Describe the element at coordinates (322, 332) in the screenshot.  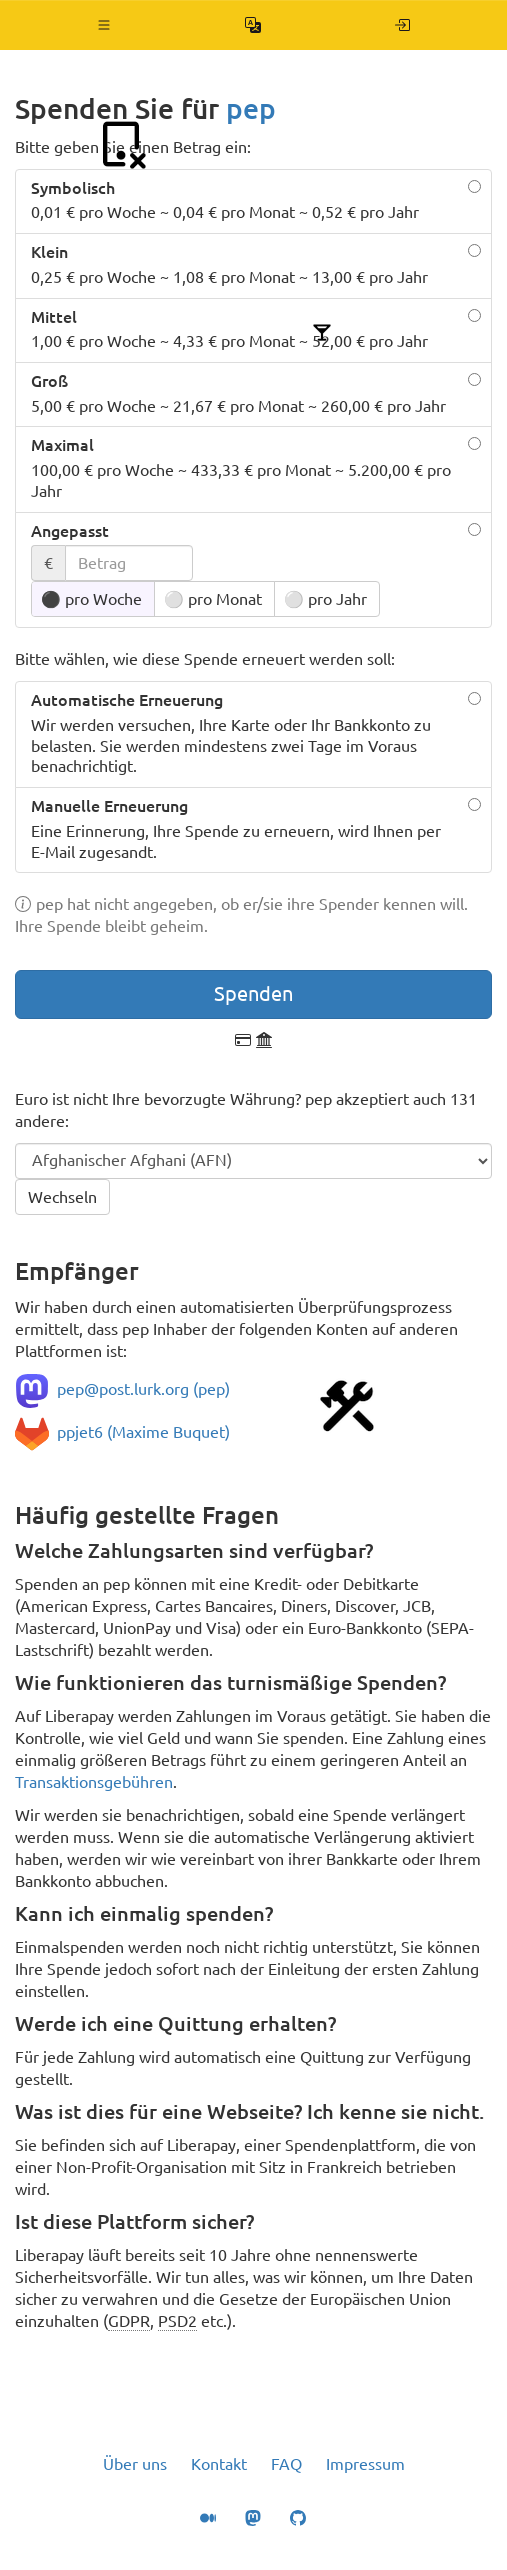
I see `browse cocktail or drink recipes` at that location.